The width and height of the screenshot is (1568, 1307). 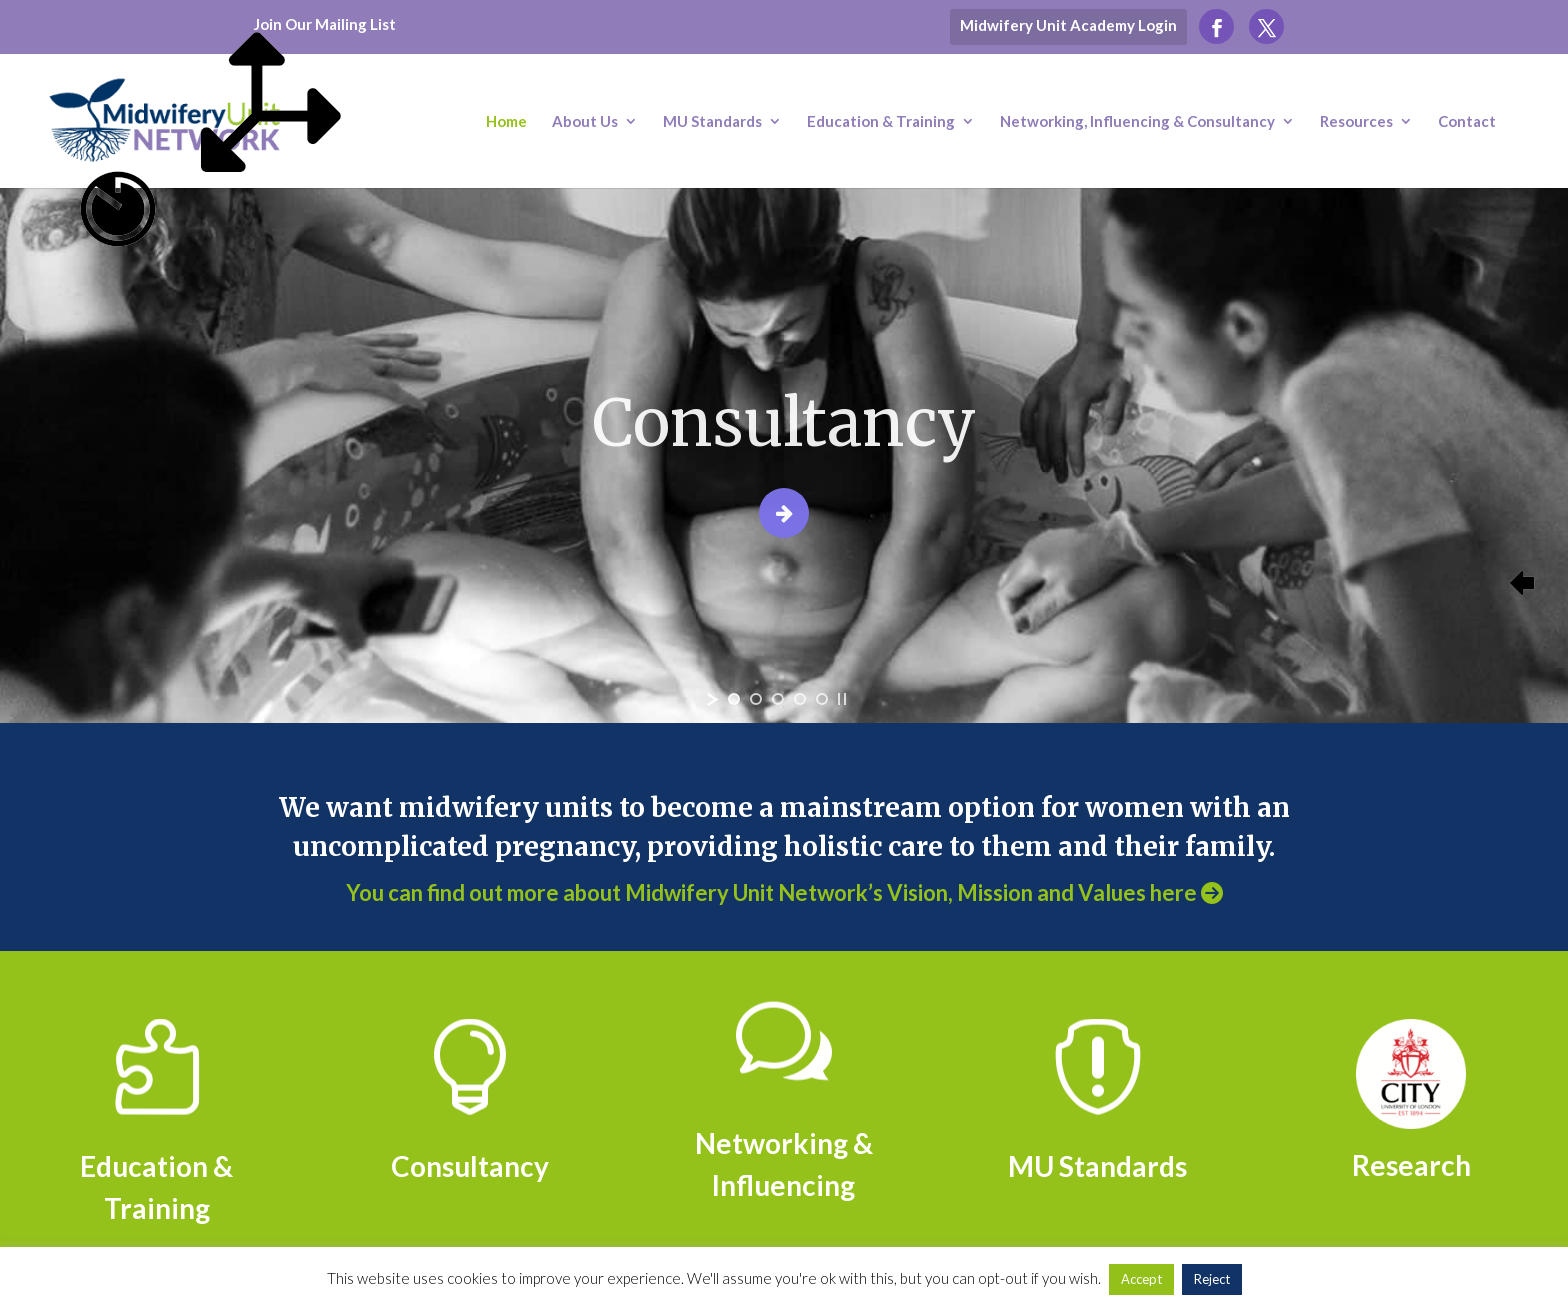 I want to click on go back to the previous screen, so click(x=1523, y=583).